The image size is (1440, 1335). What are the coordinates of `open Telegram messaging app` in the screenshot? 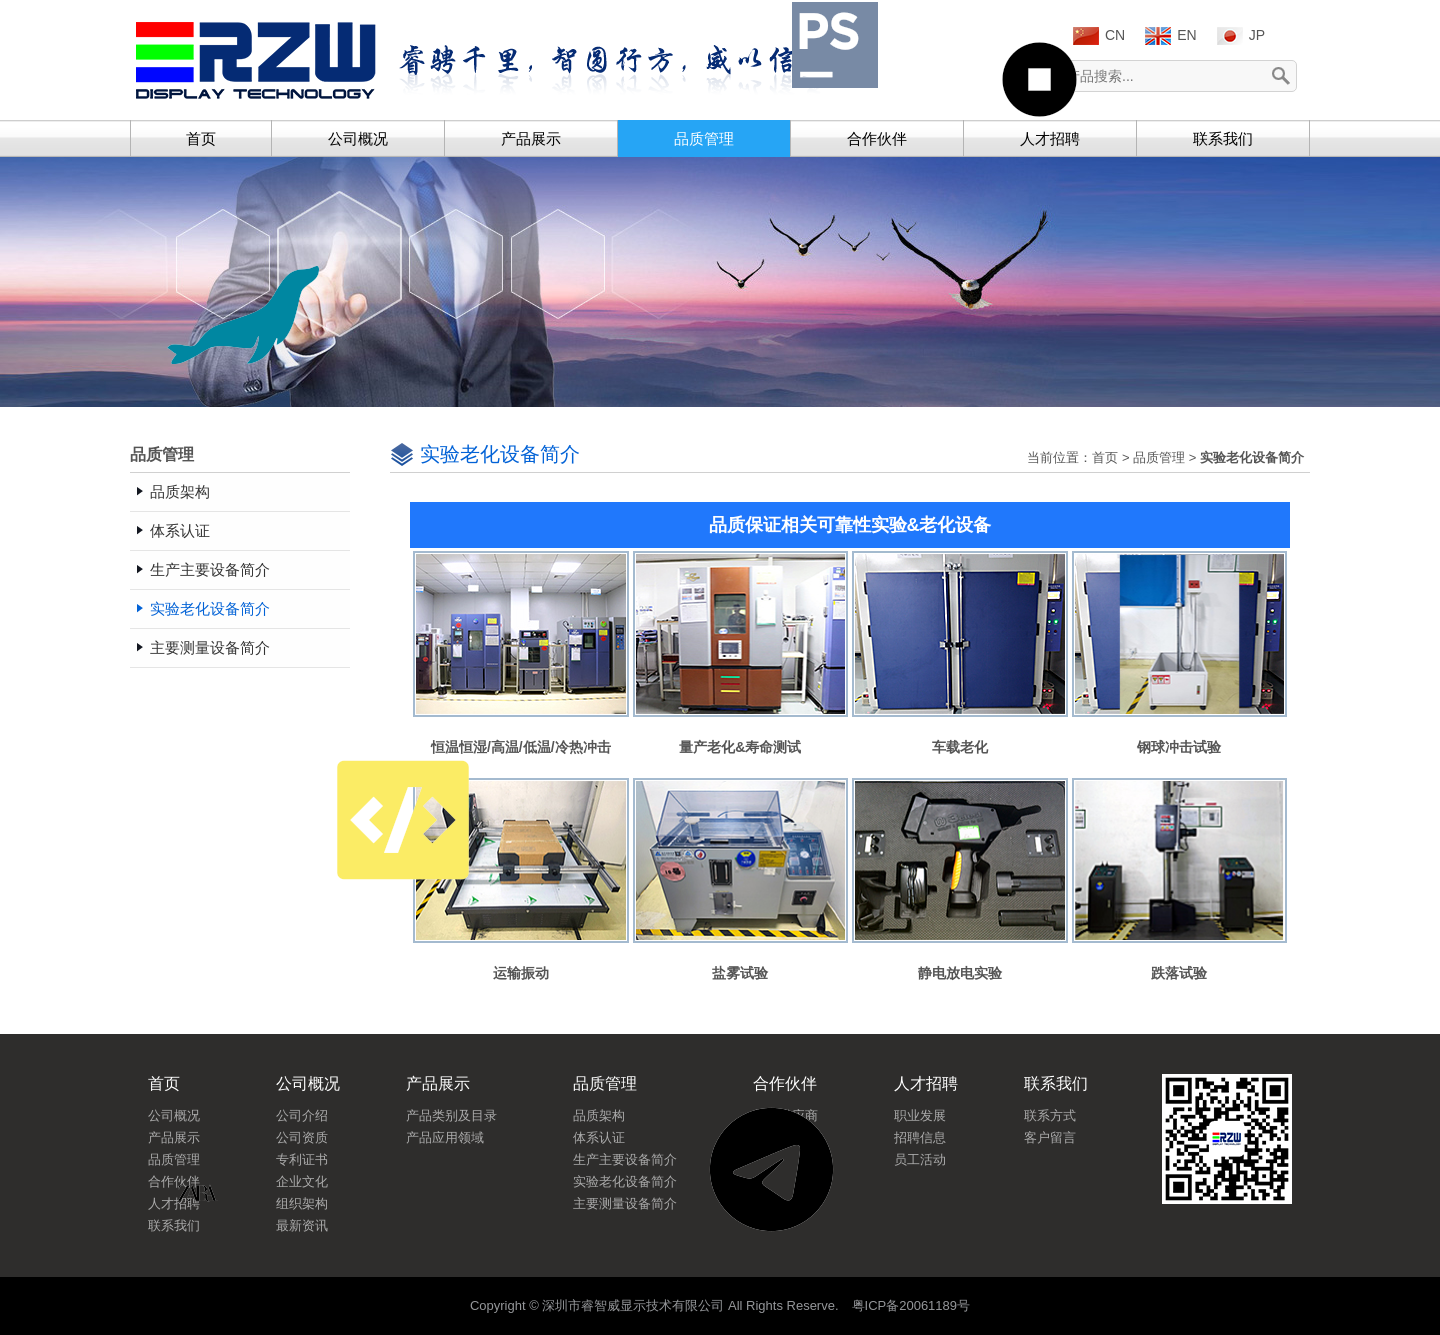 It's located at (771, 1169).